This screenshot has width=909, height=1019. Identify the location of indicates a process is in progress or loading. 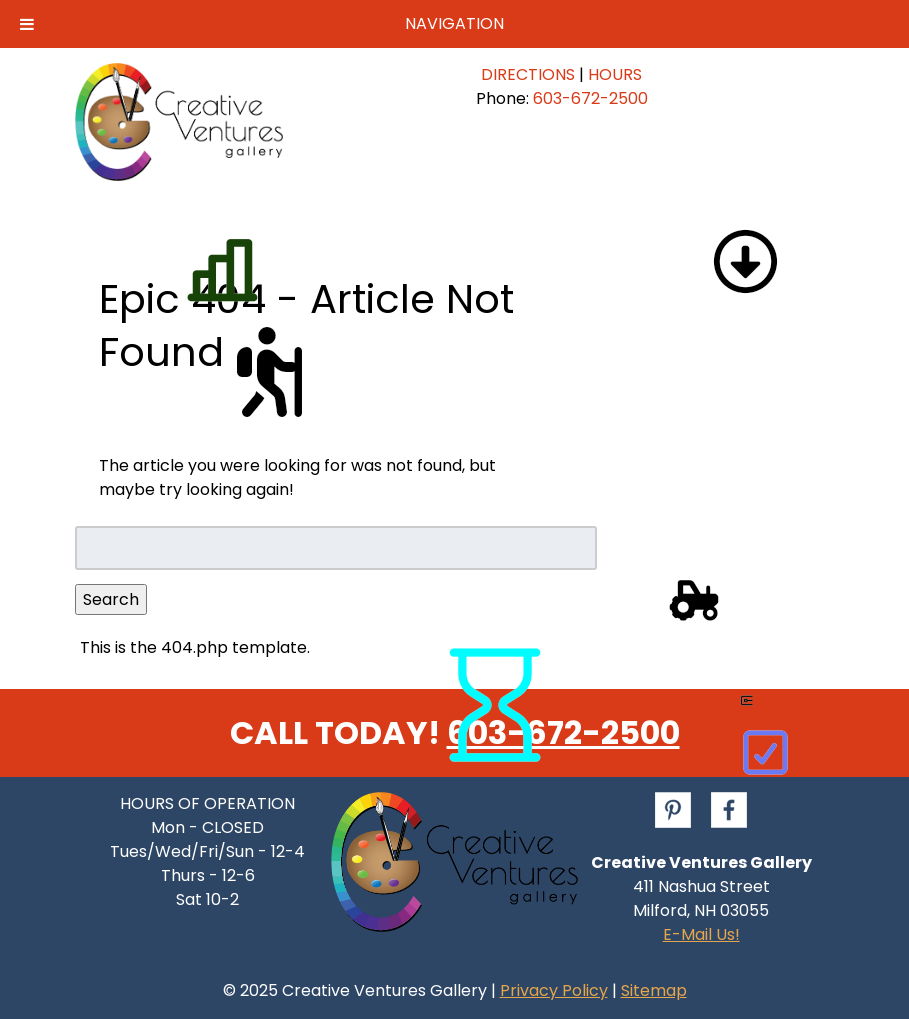
(495, 705).